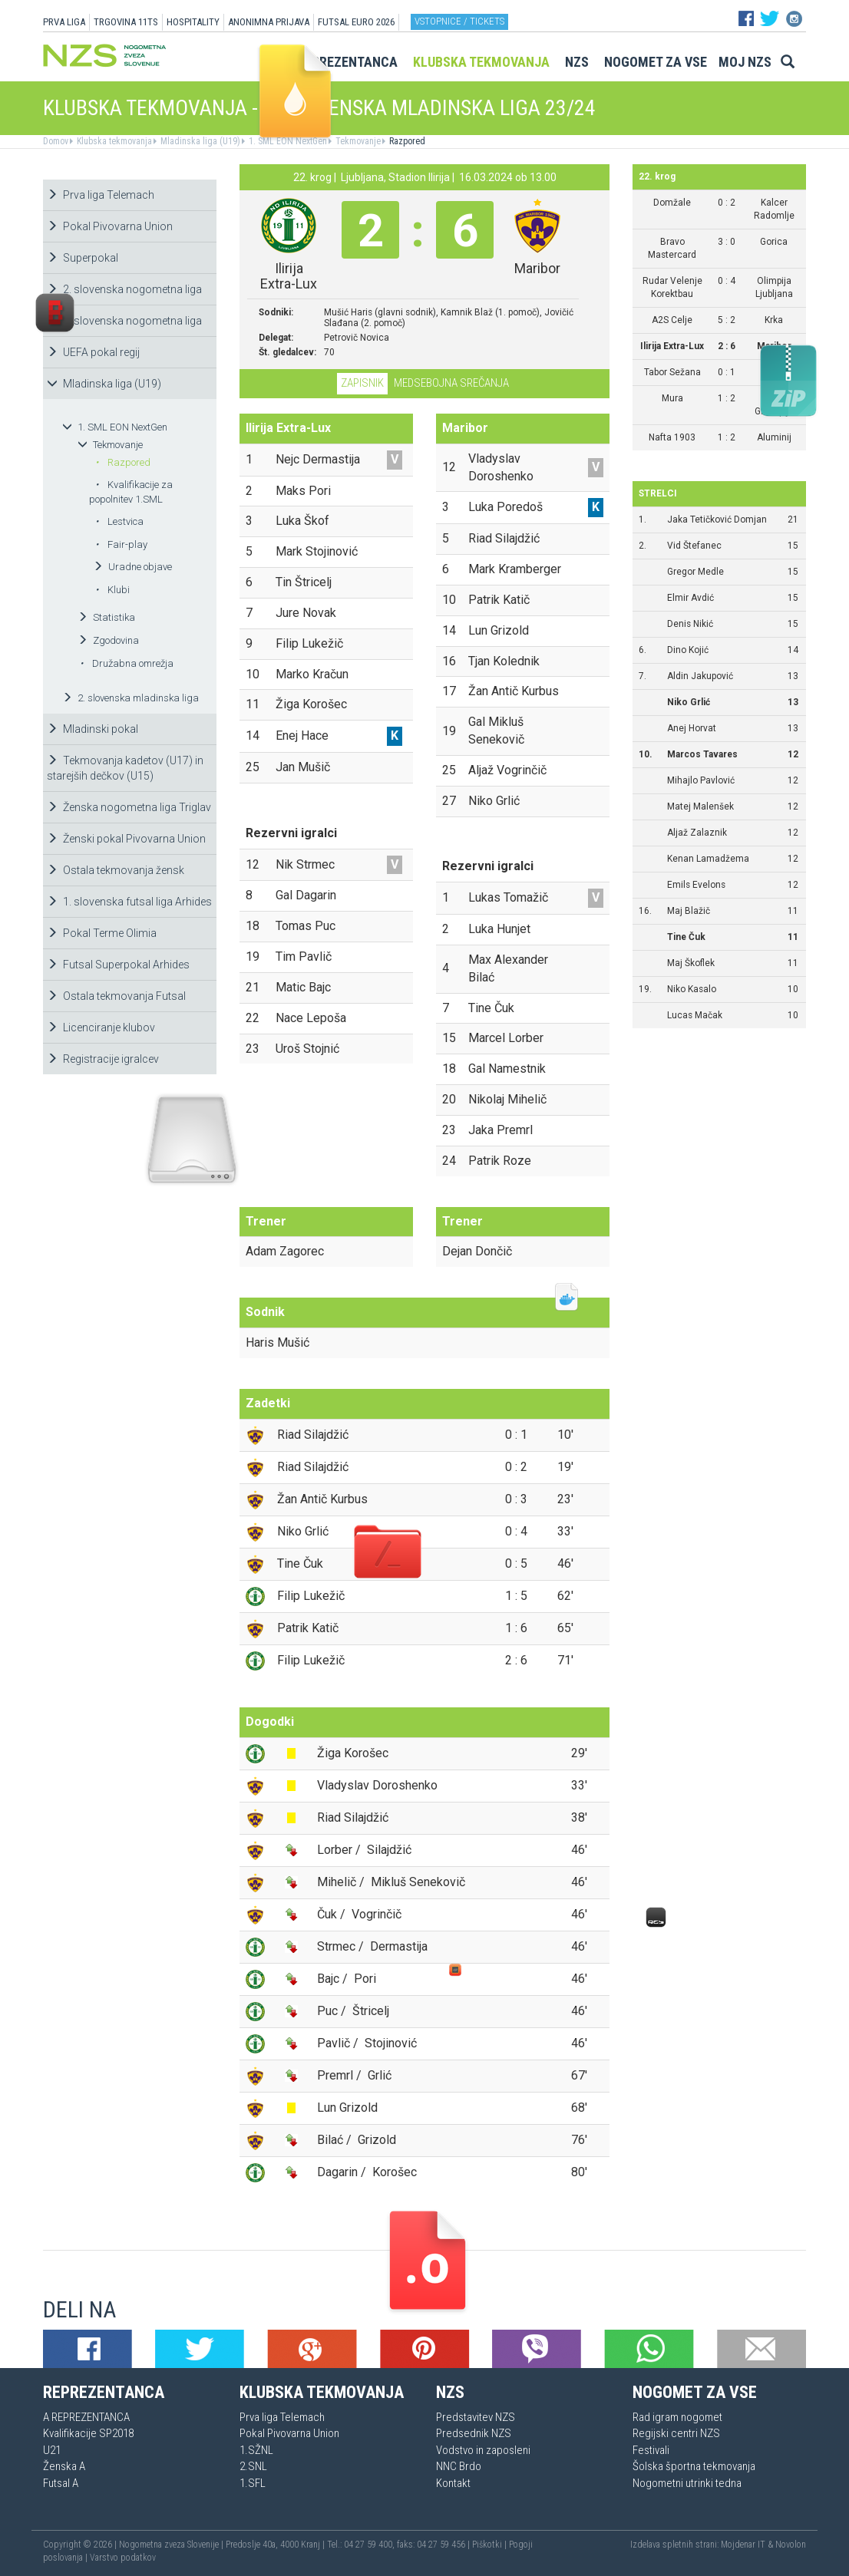 The width and height of the screenshot is (849, 2576). I want to click on a dockerfile or docker configuration file, so click(567, 1297).